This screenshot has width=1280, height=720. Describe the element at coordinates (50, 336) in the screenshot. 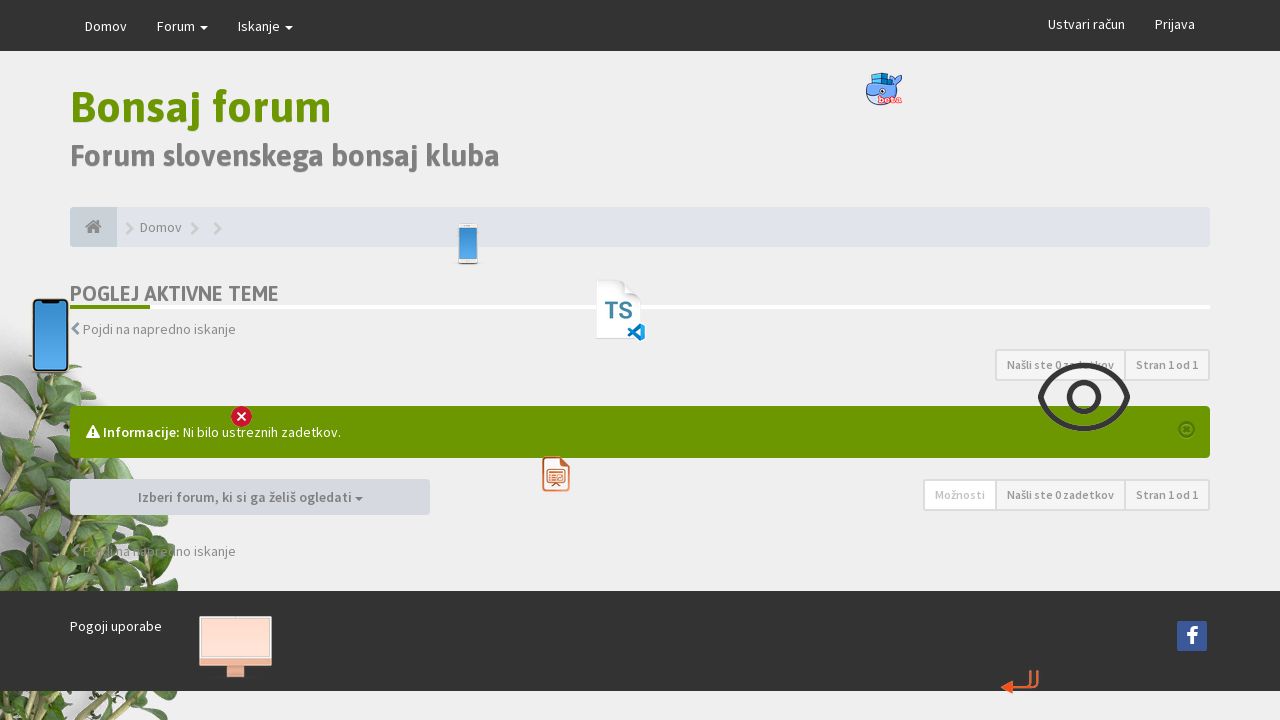

I see `iPhone XR device icon` at that location.